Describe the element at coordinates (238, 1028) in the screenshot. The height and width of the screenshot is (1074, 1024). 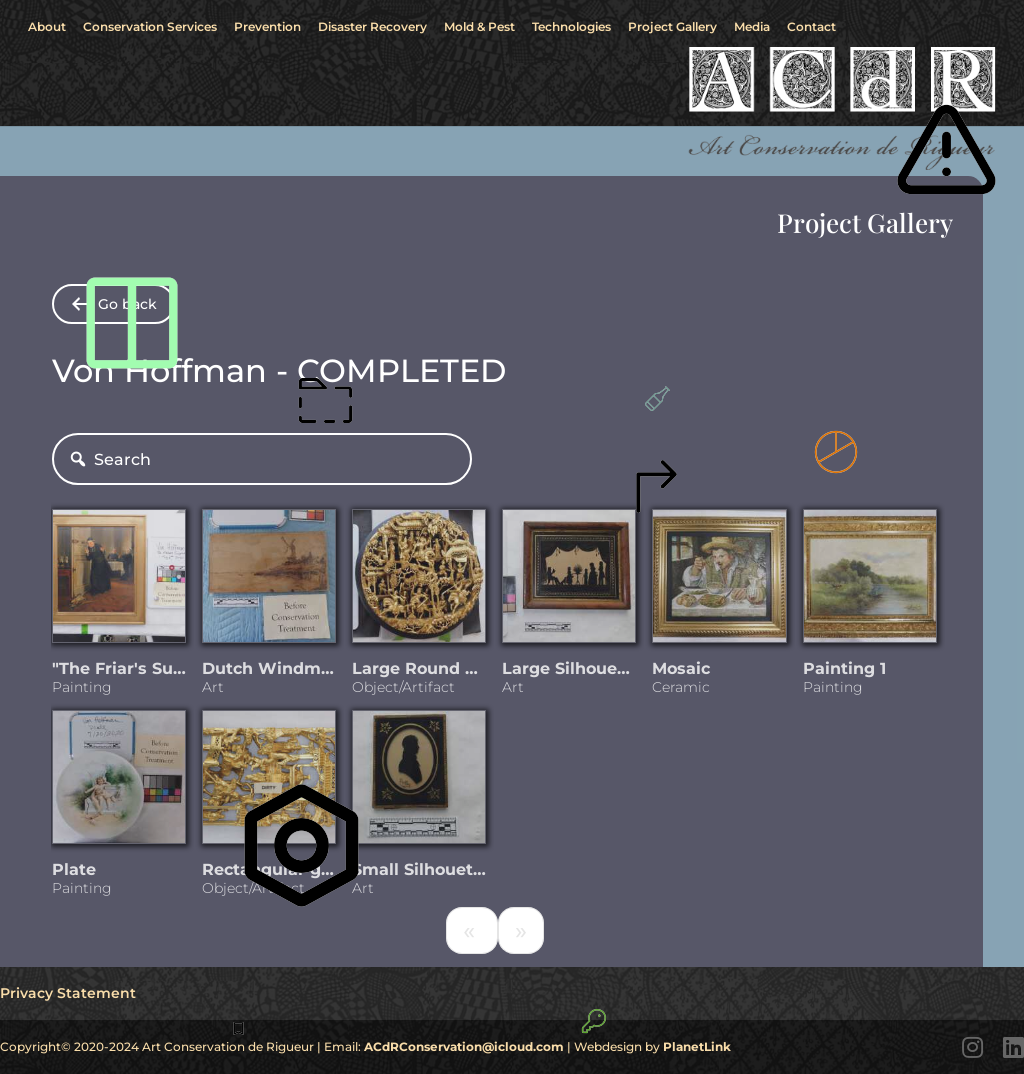
I see `save this item for later` at that location.